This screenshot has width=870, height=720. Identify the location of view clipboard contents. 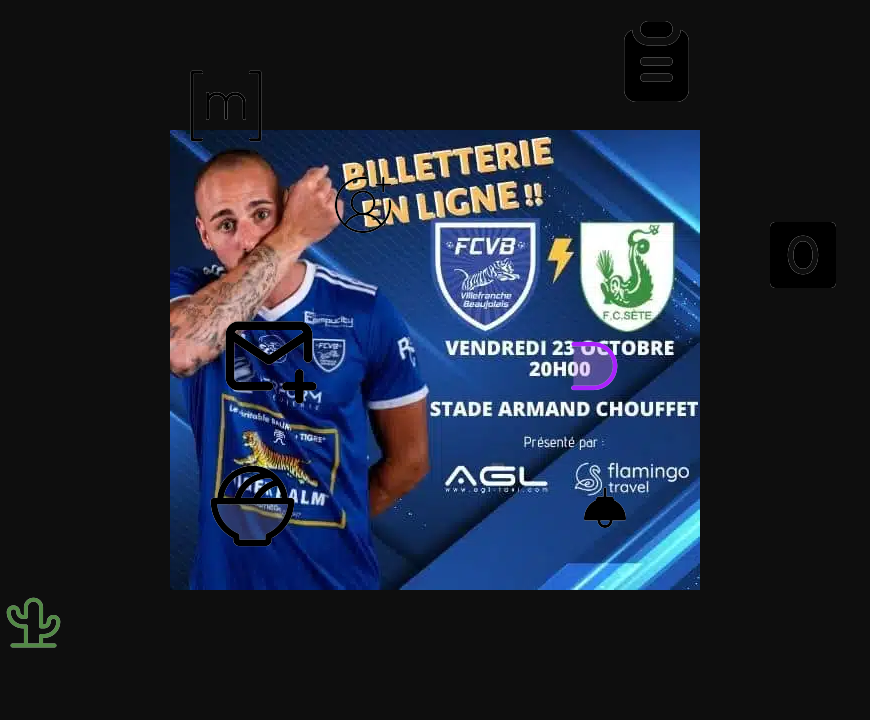
(656, 61).